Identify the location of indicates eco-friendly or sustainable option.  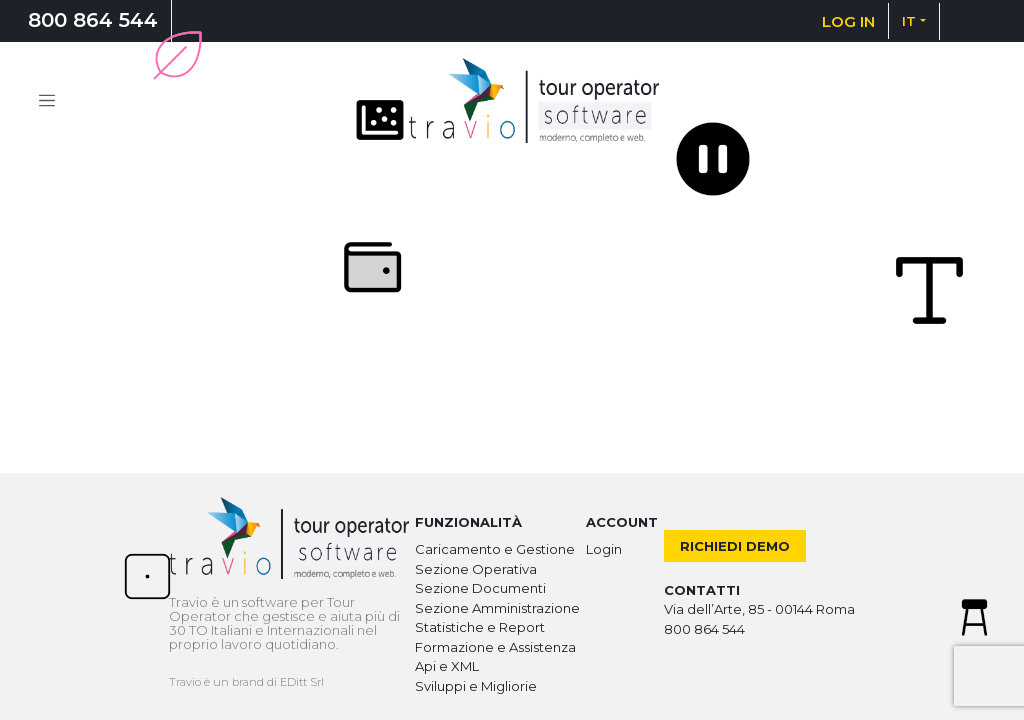
(177, 55).